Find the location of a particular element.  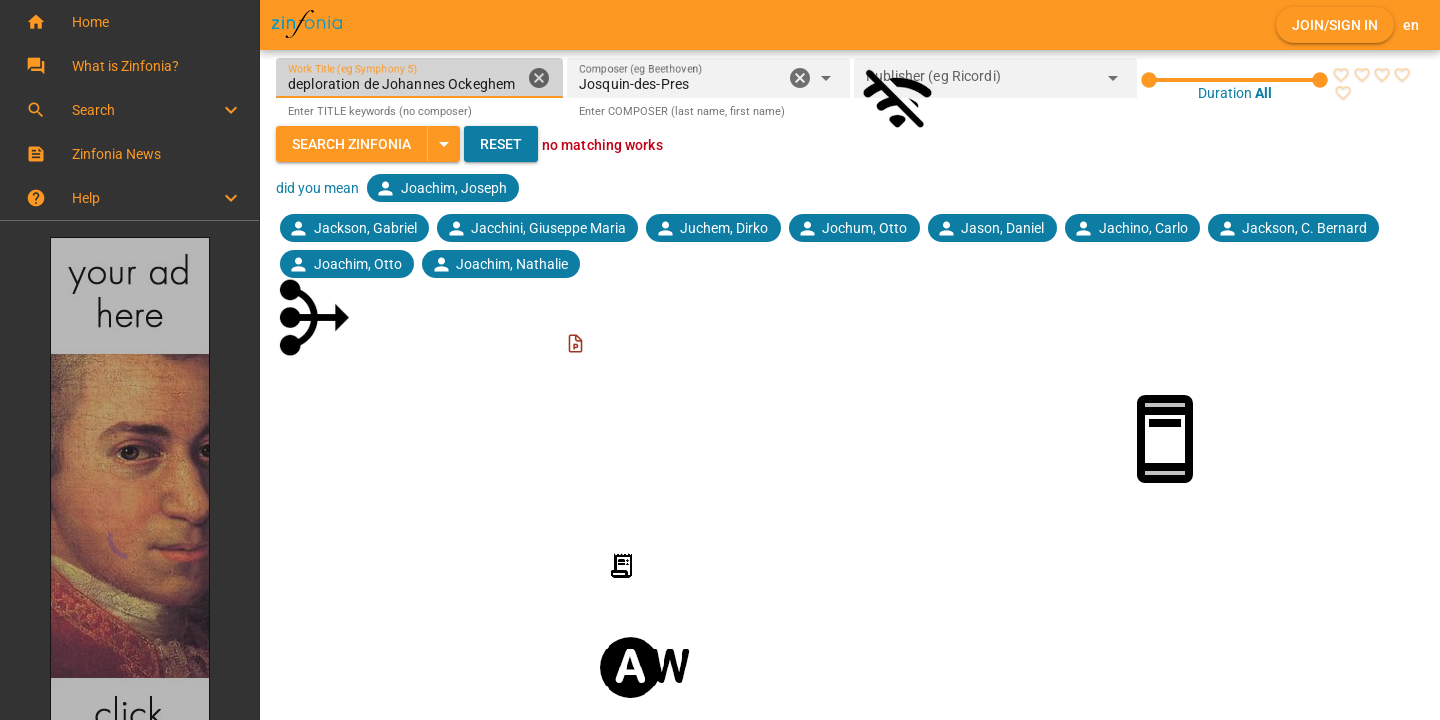

view transaction history or receipts is located at coordinates (621, 565).